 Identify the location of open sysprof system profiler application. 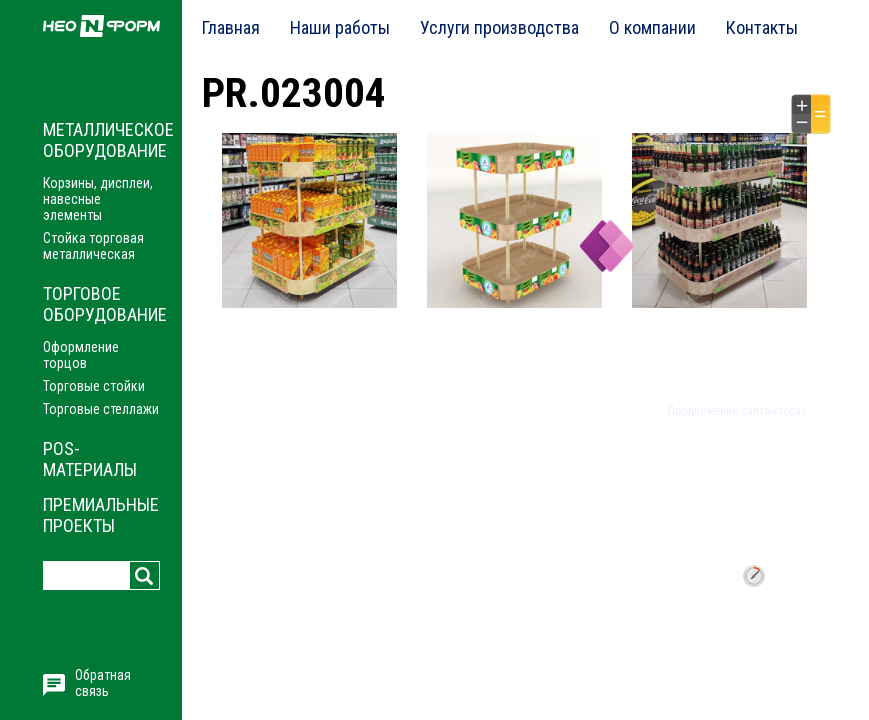
(754, 576).